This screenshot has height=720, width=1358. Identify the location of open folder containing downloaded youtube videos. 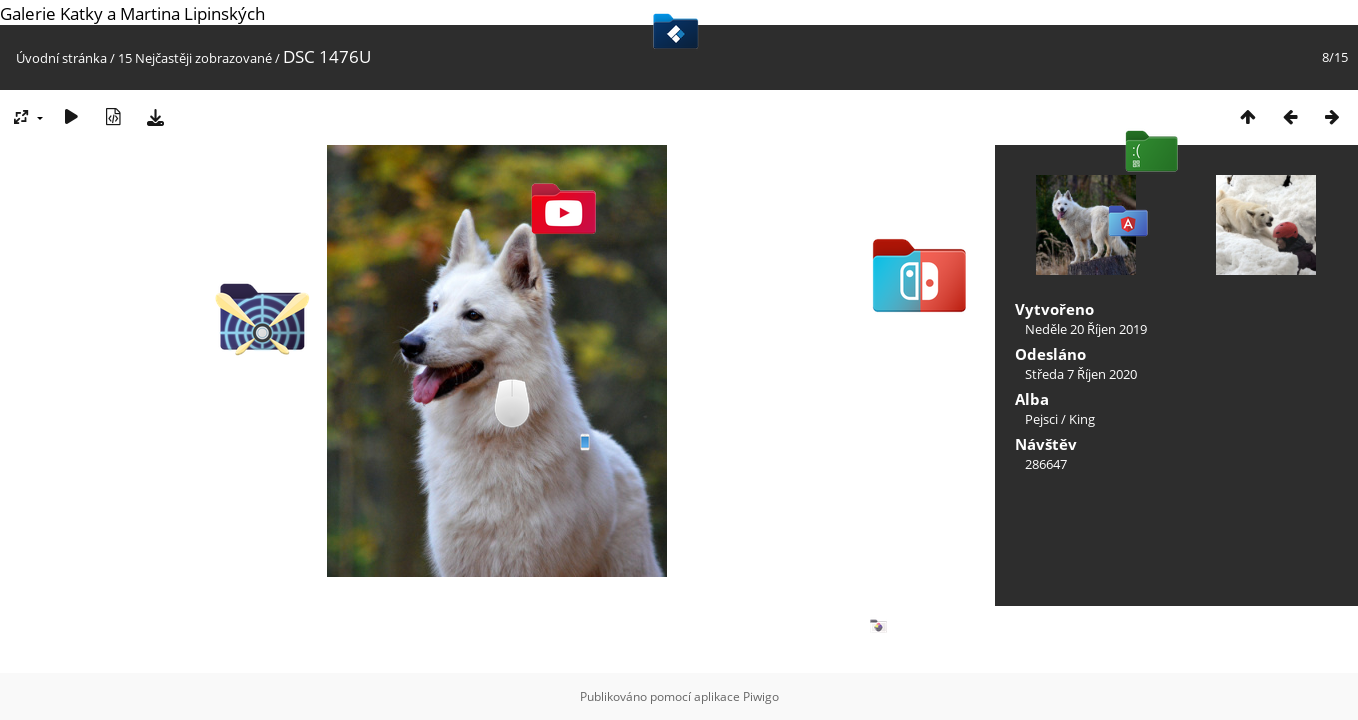
(563, 210).